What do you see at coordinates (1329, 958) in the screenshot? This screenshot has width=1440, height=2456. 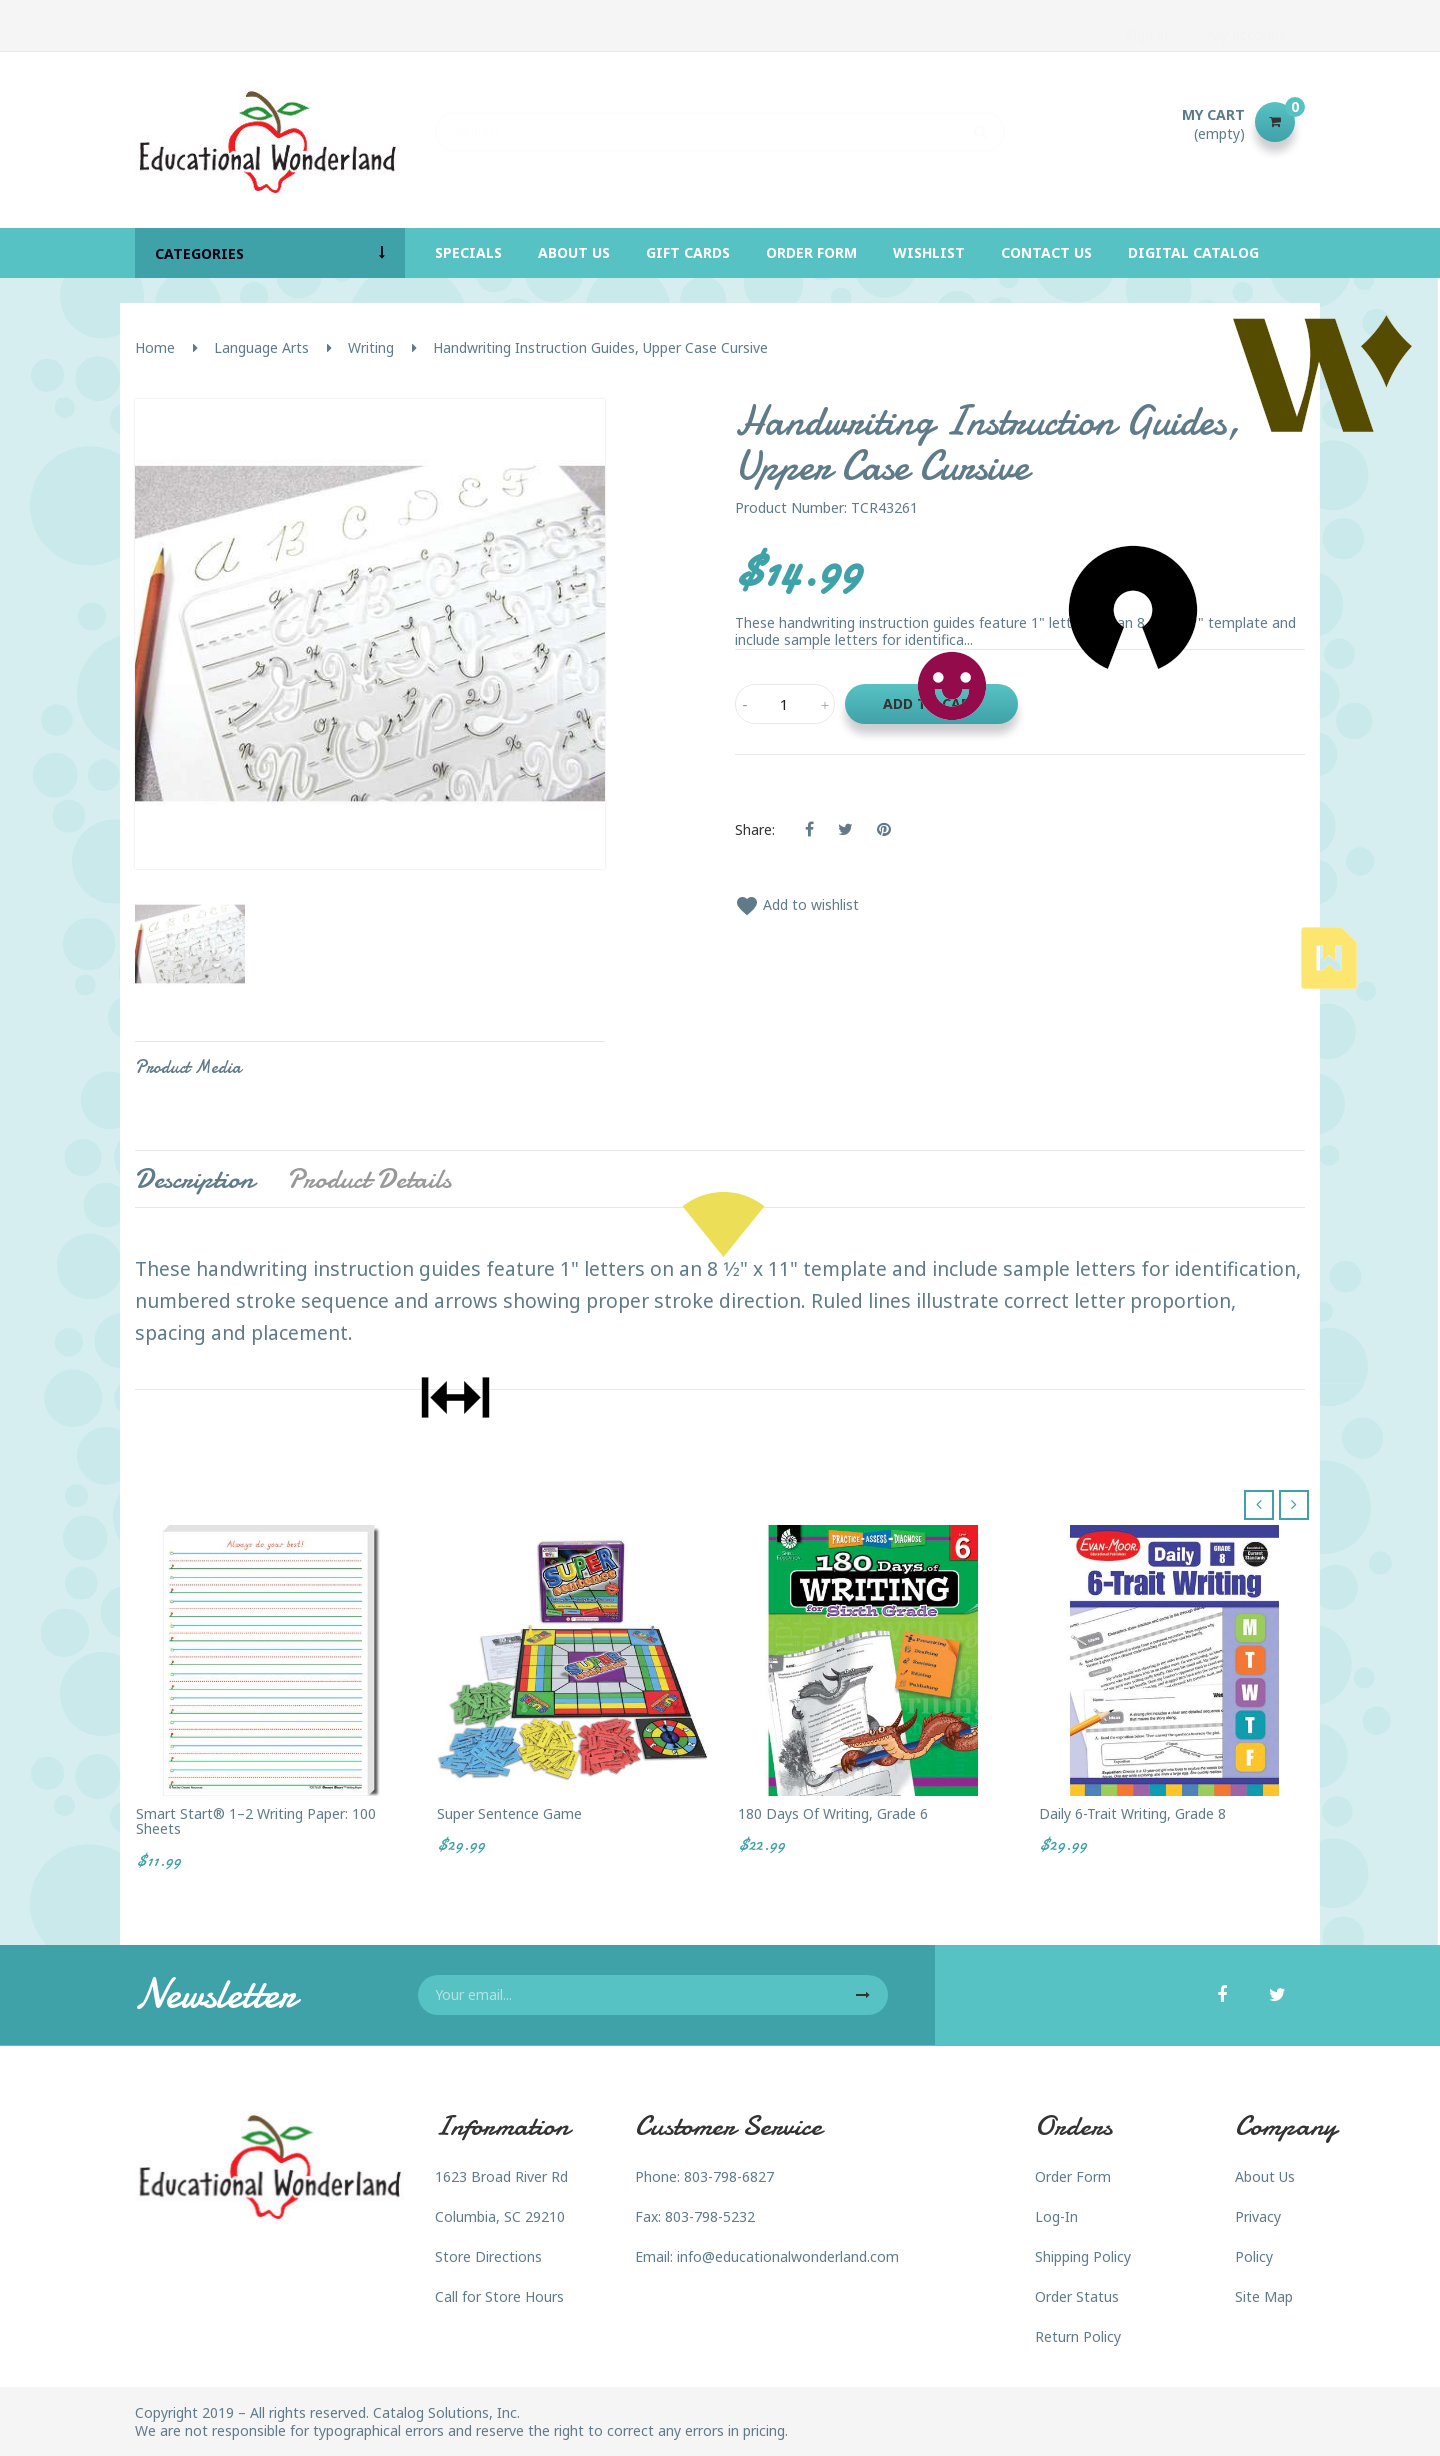 I see `open a Microsoft Word document` at bounding box center [1329, 958].